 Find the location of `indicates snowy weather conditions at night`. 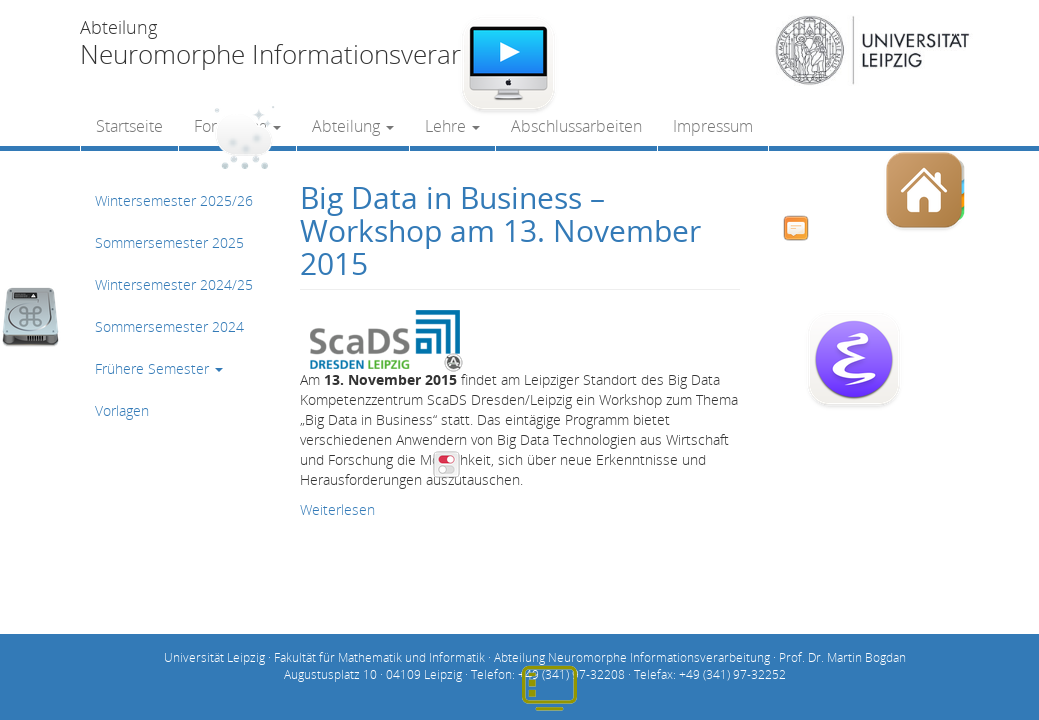

indicates snowy weather conditions at night is located at coordinates (244, 137).